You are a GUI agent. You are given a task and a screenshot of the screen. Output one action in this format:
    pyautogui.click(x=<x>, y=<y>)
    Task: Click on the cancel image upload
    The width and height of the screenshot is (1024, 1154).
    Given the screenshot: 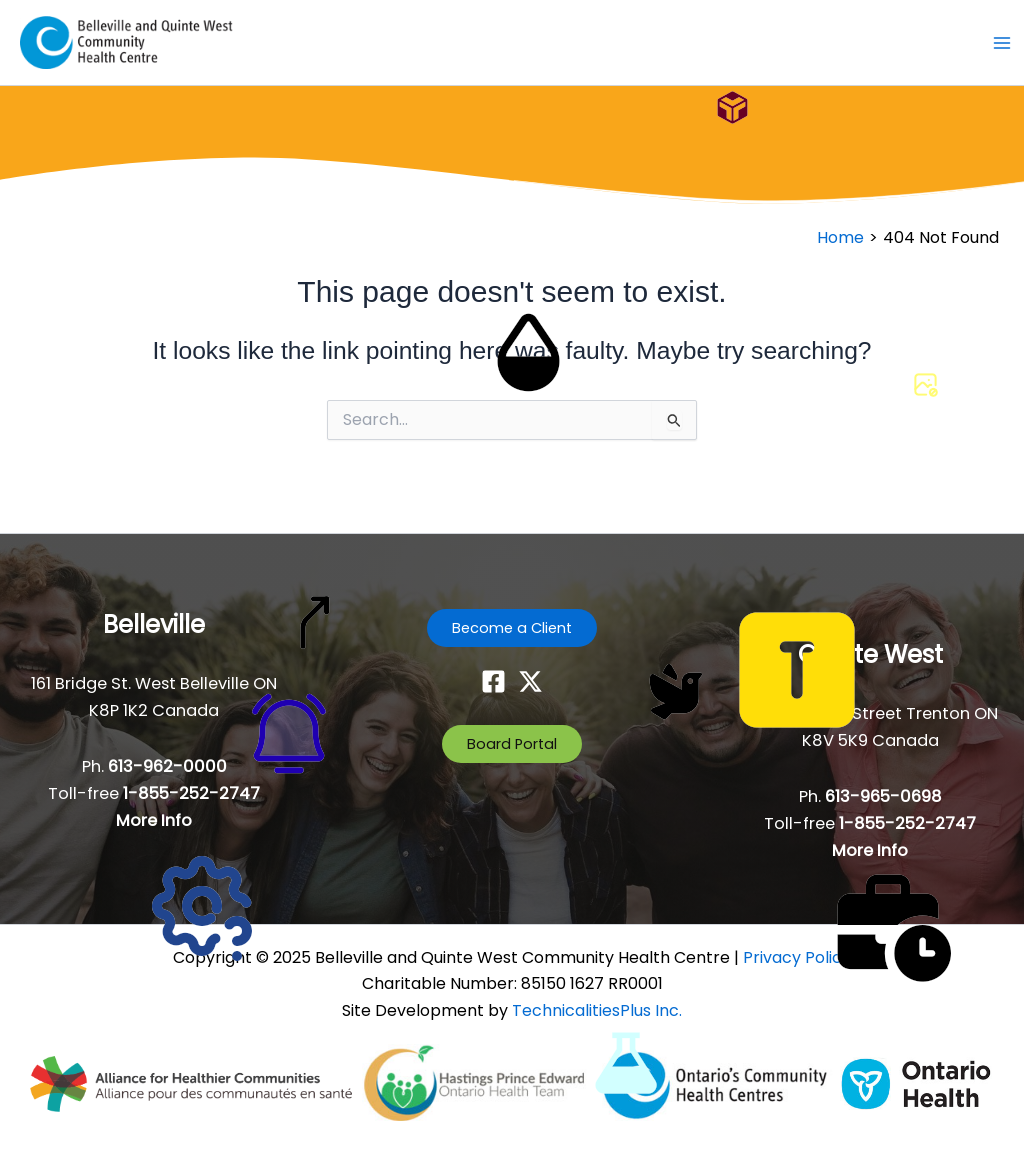 What is the action you would take?
    pyautogui.click(x=925, y=384)
    